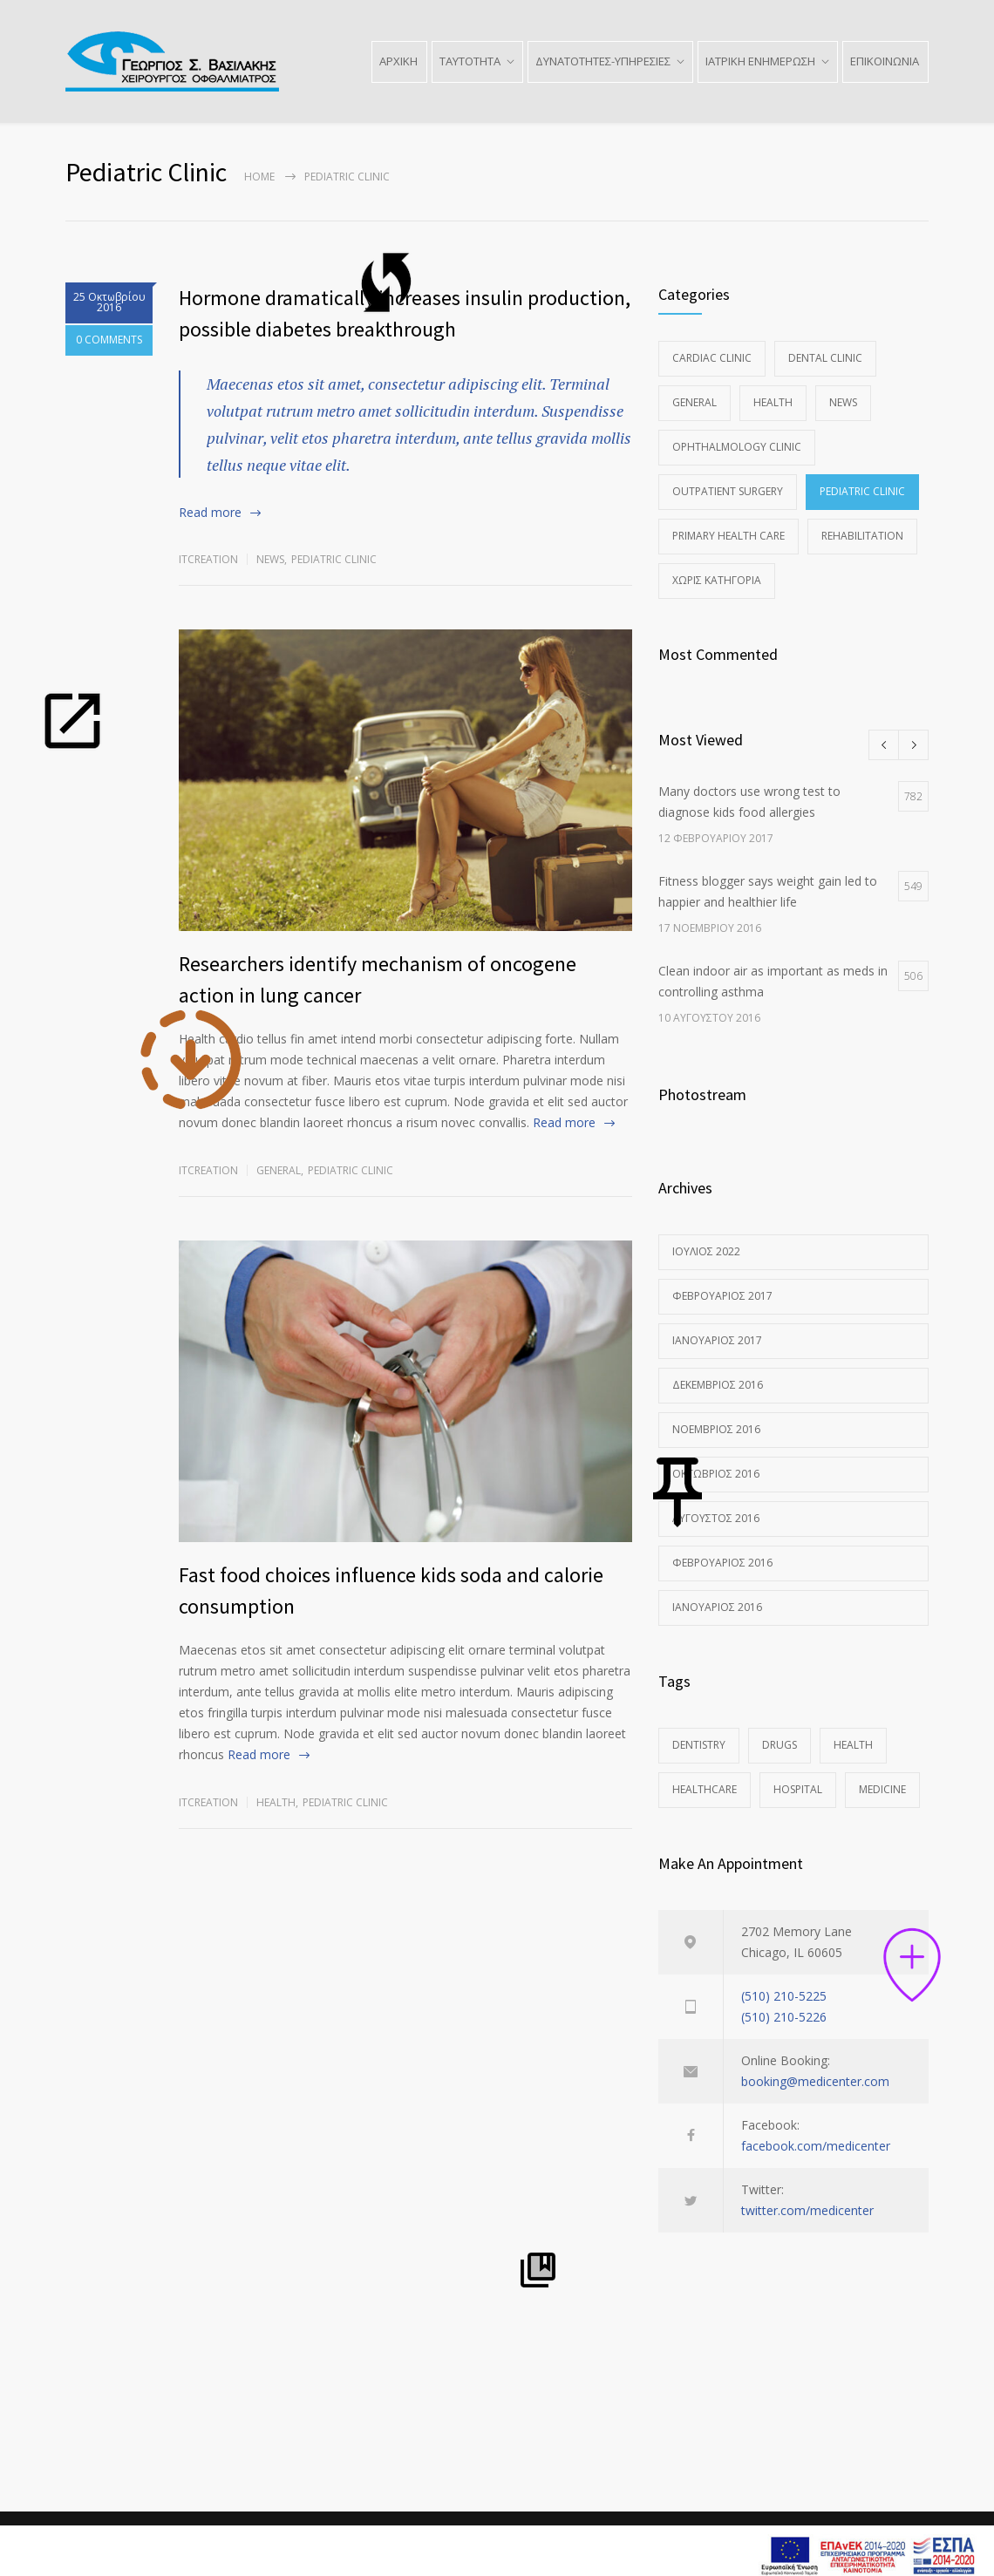 The image size is (994, 2576). Describe the element at coordinates (677, 1492) in the screenshot. I see `pin an item to keep it visible` at that location.